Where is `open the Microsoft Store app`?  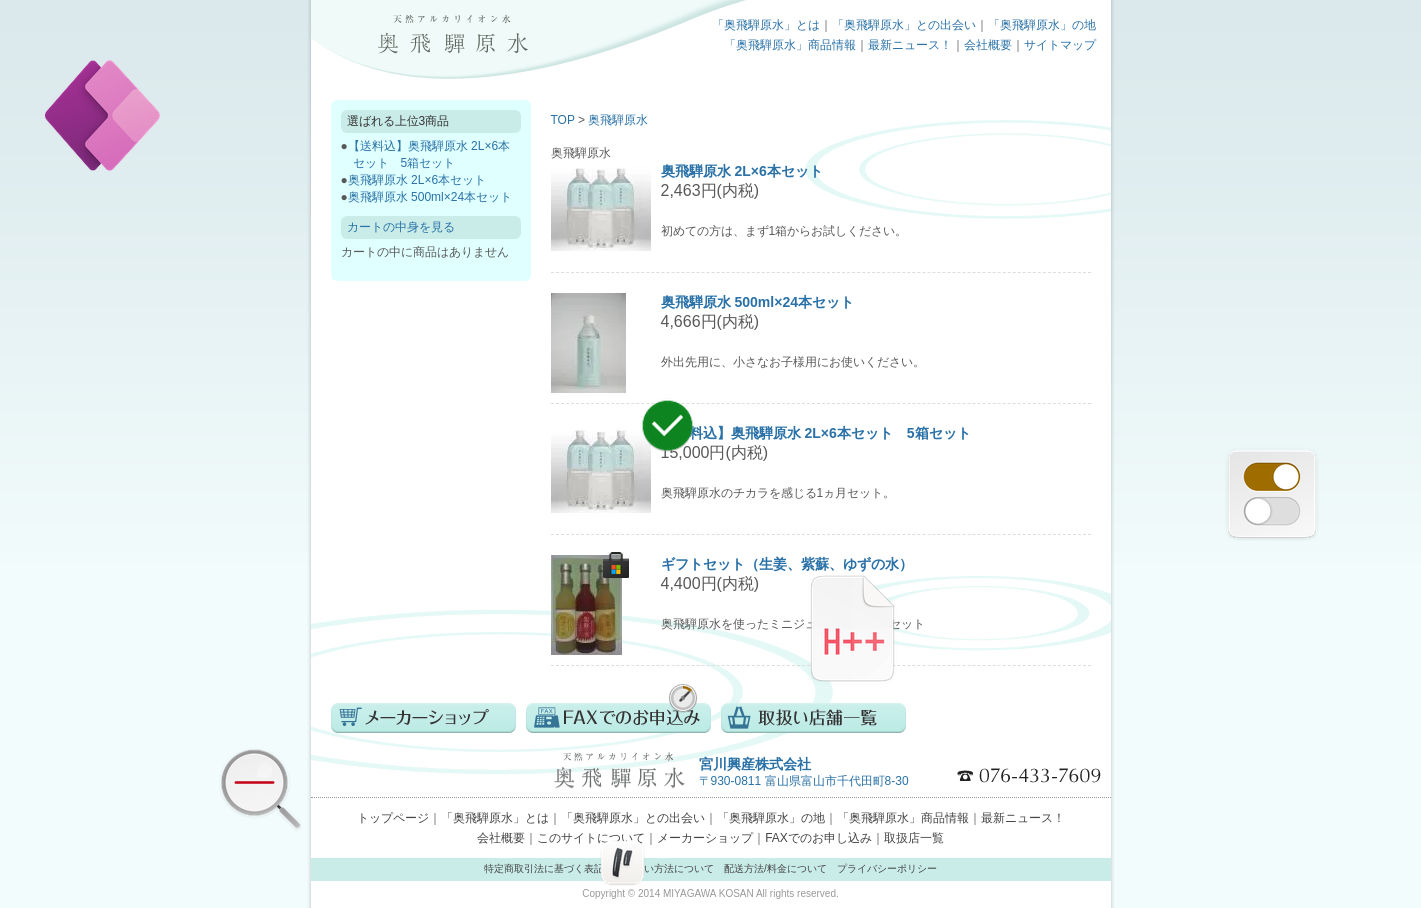 open the Microsoft Store app is located at coordinates (616, 565).